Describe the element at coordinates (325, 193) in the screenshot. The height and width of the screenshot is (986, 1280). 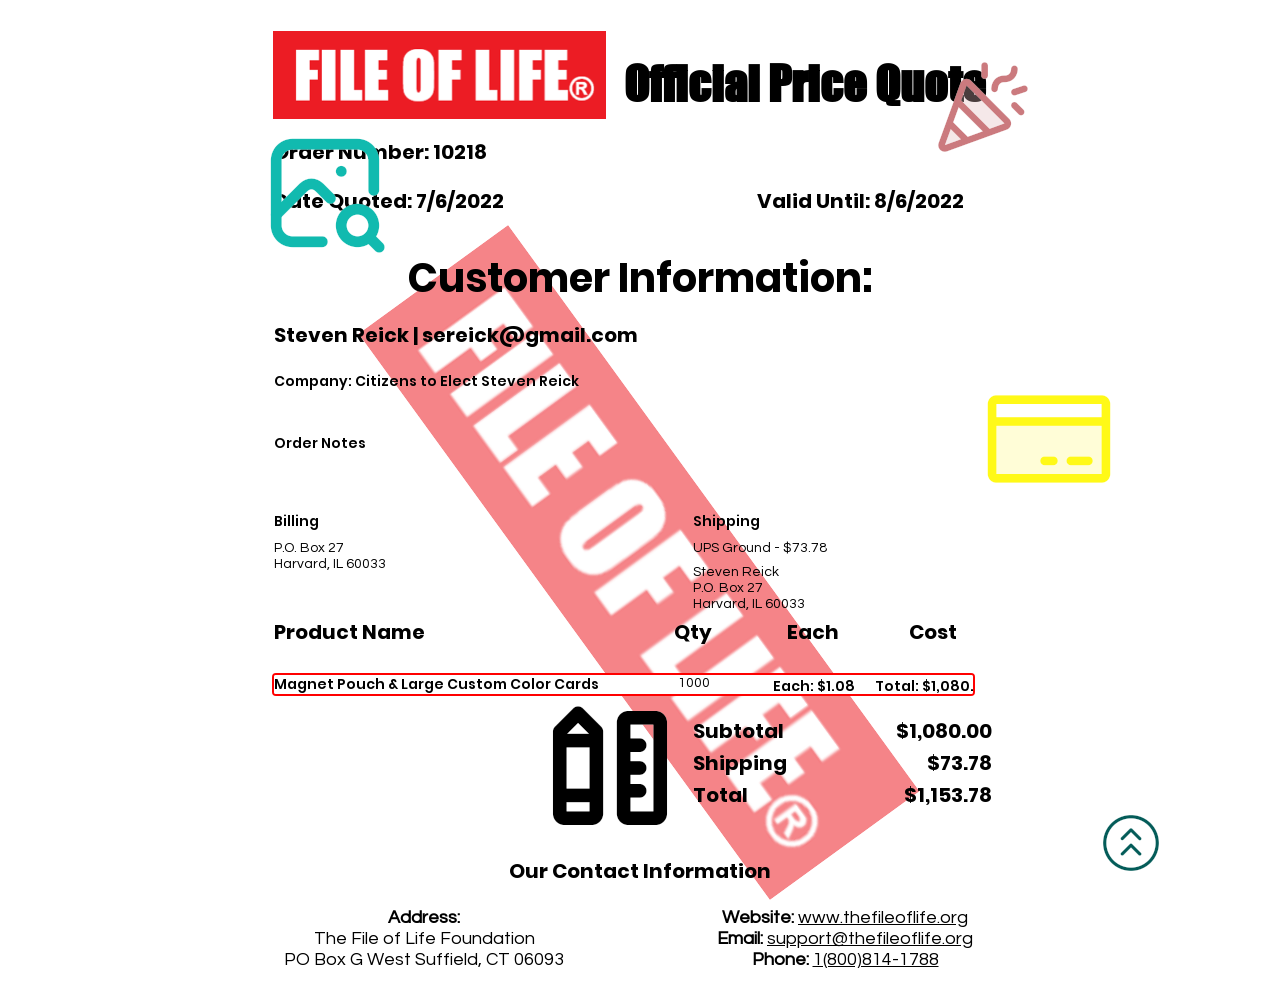
I see `search through your photo library` at that location.